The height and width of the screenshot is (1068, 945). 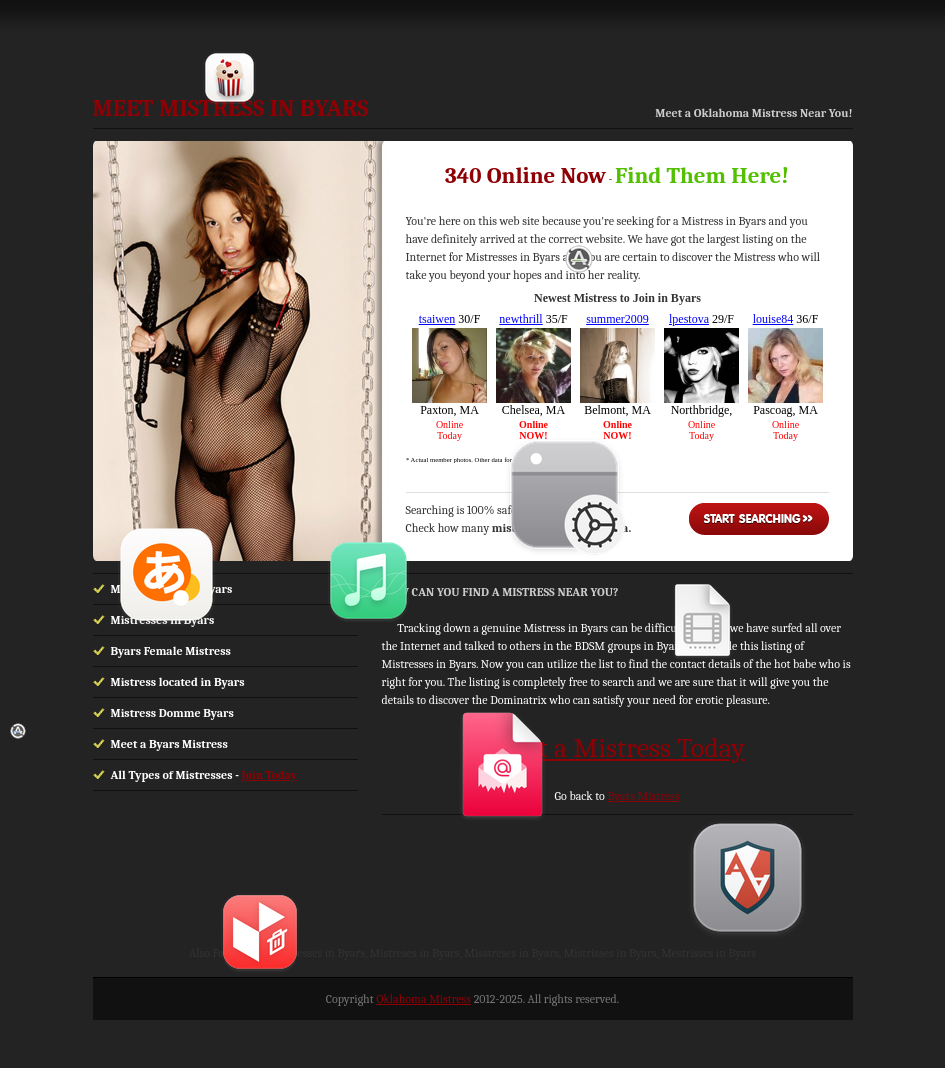 I want to click on open popcorn time streaming app, so click(x=229, y=77).